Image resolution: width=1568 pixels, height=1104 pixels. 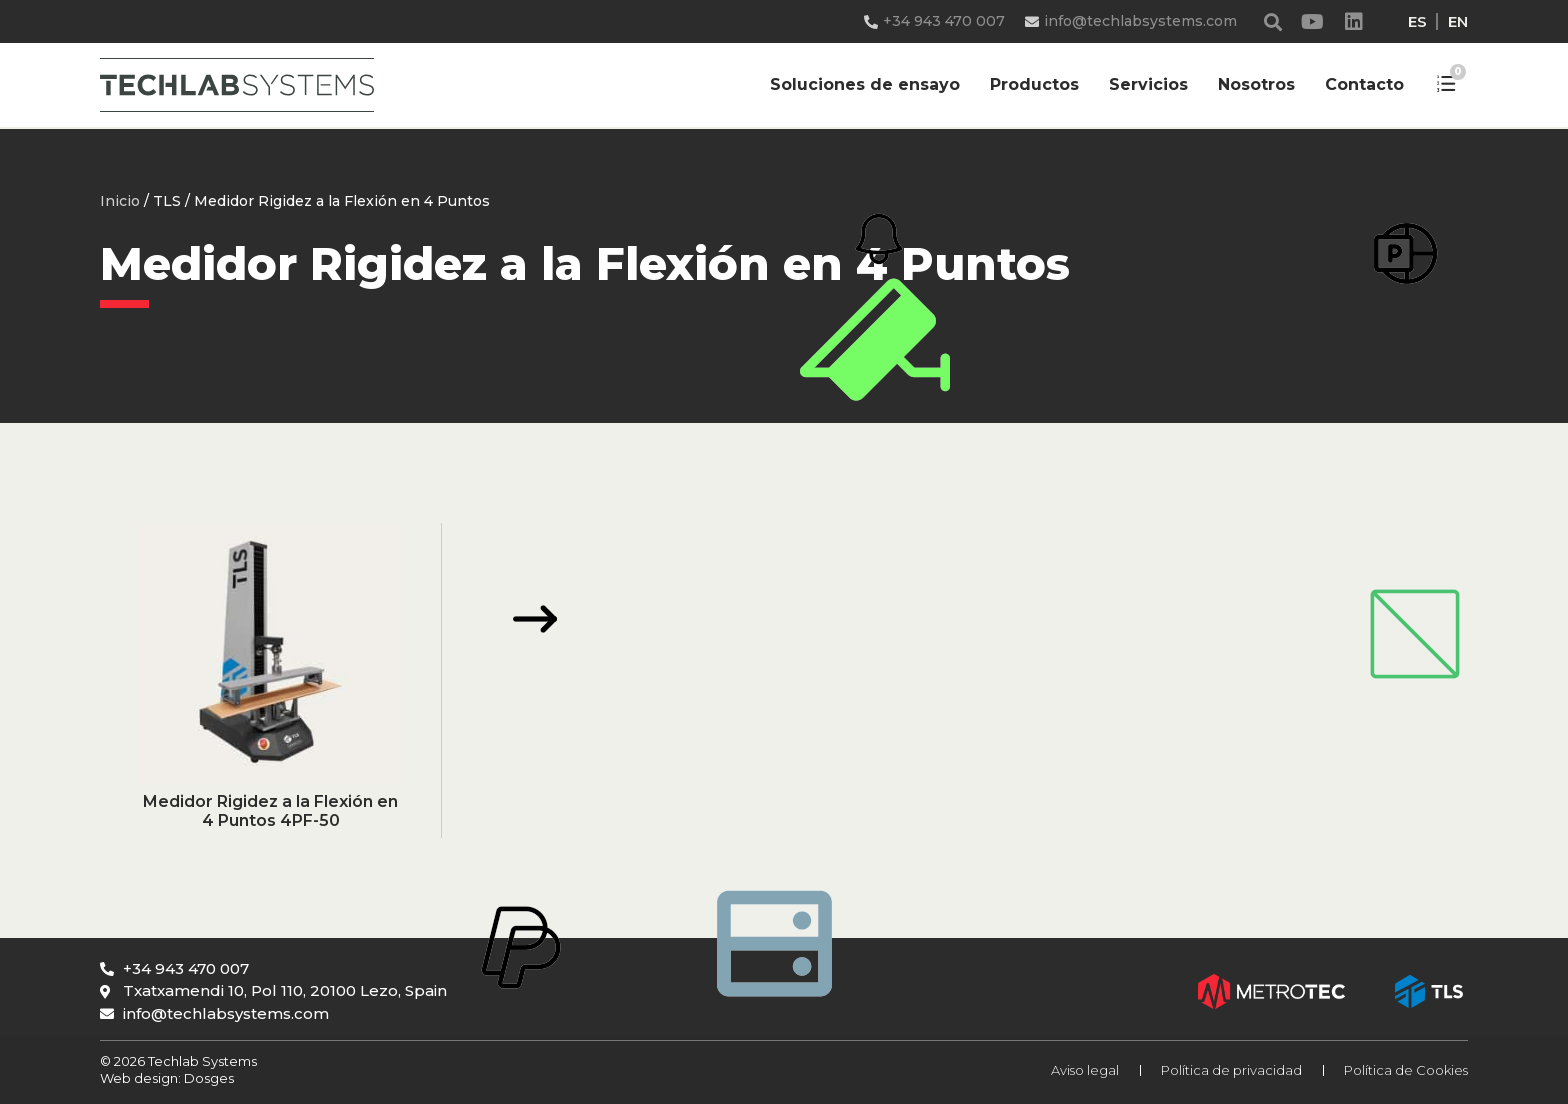 I want to click on placeholder for missing or unloaded image content, so click(x=1415, y=634).